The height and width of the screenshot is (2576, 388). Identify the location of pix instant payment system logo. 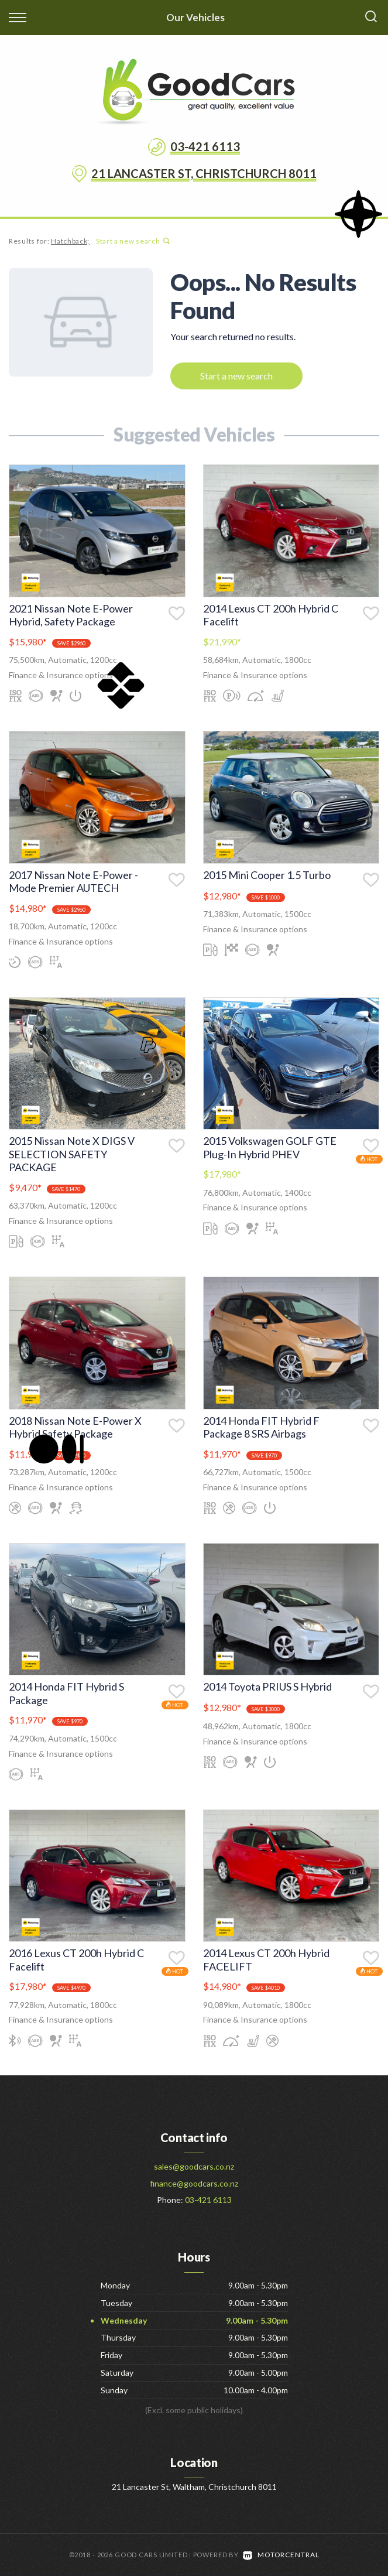
(121, 685).